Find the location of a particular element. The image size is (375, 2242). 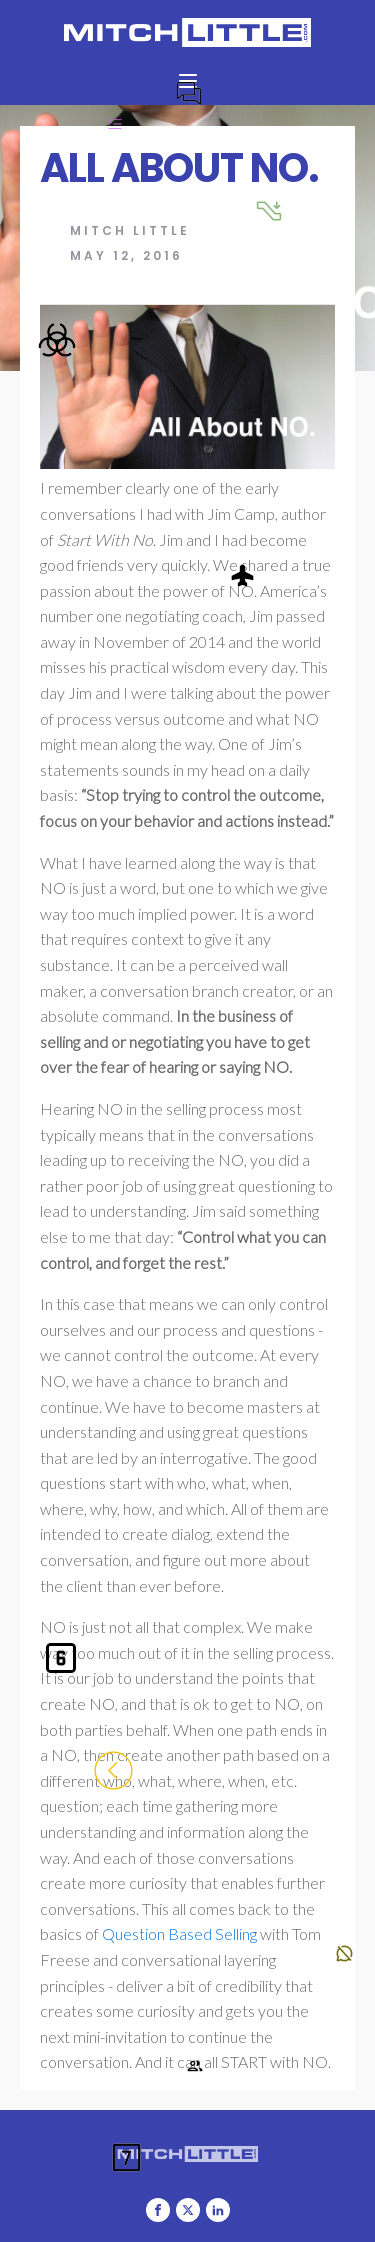

select or input the number seven is located at coordinates (126, 2157).